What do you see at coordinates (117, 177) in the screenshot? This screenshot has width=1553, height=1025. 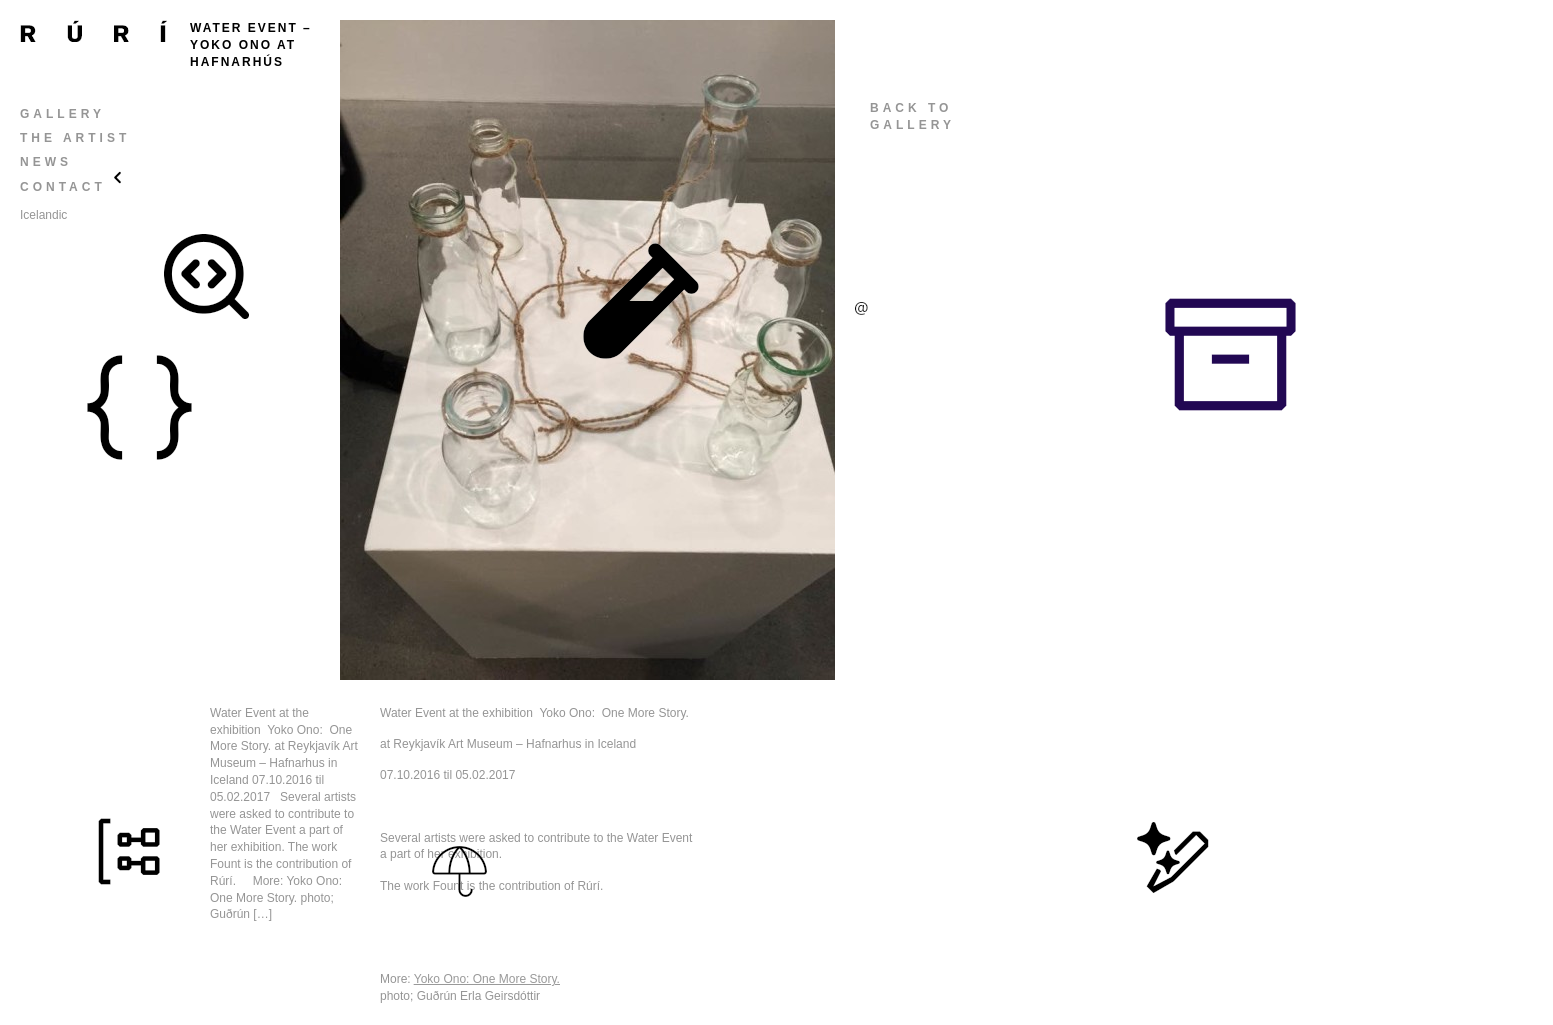 I see `go back to the previous screen` at bounding box center [117, 177].